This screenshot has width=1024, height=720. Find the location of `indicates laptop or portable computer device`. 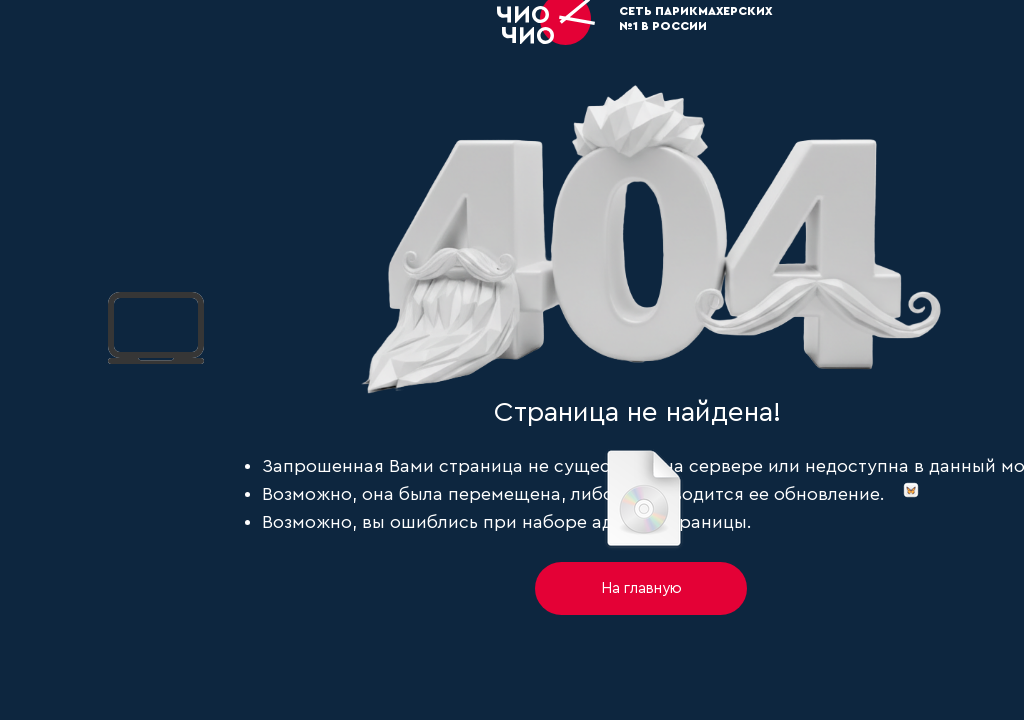

indicates laptop or portable computer device is located at coordinates (156, 328).